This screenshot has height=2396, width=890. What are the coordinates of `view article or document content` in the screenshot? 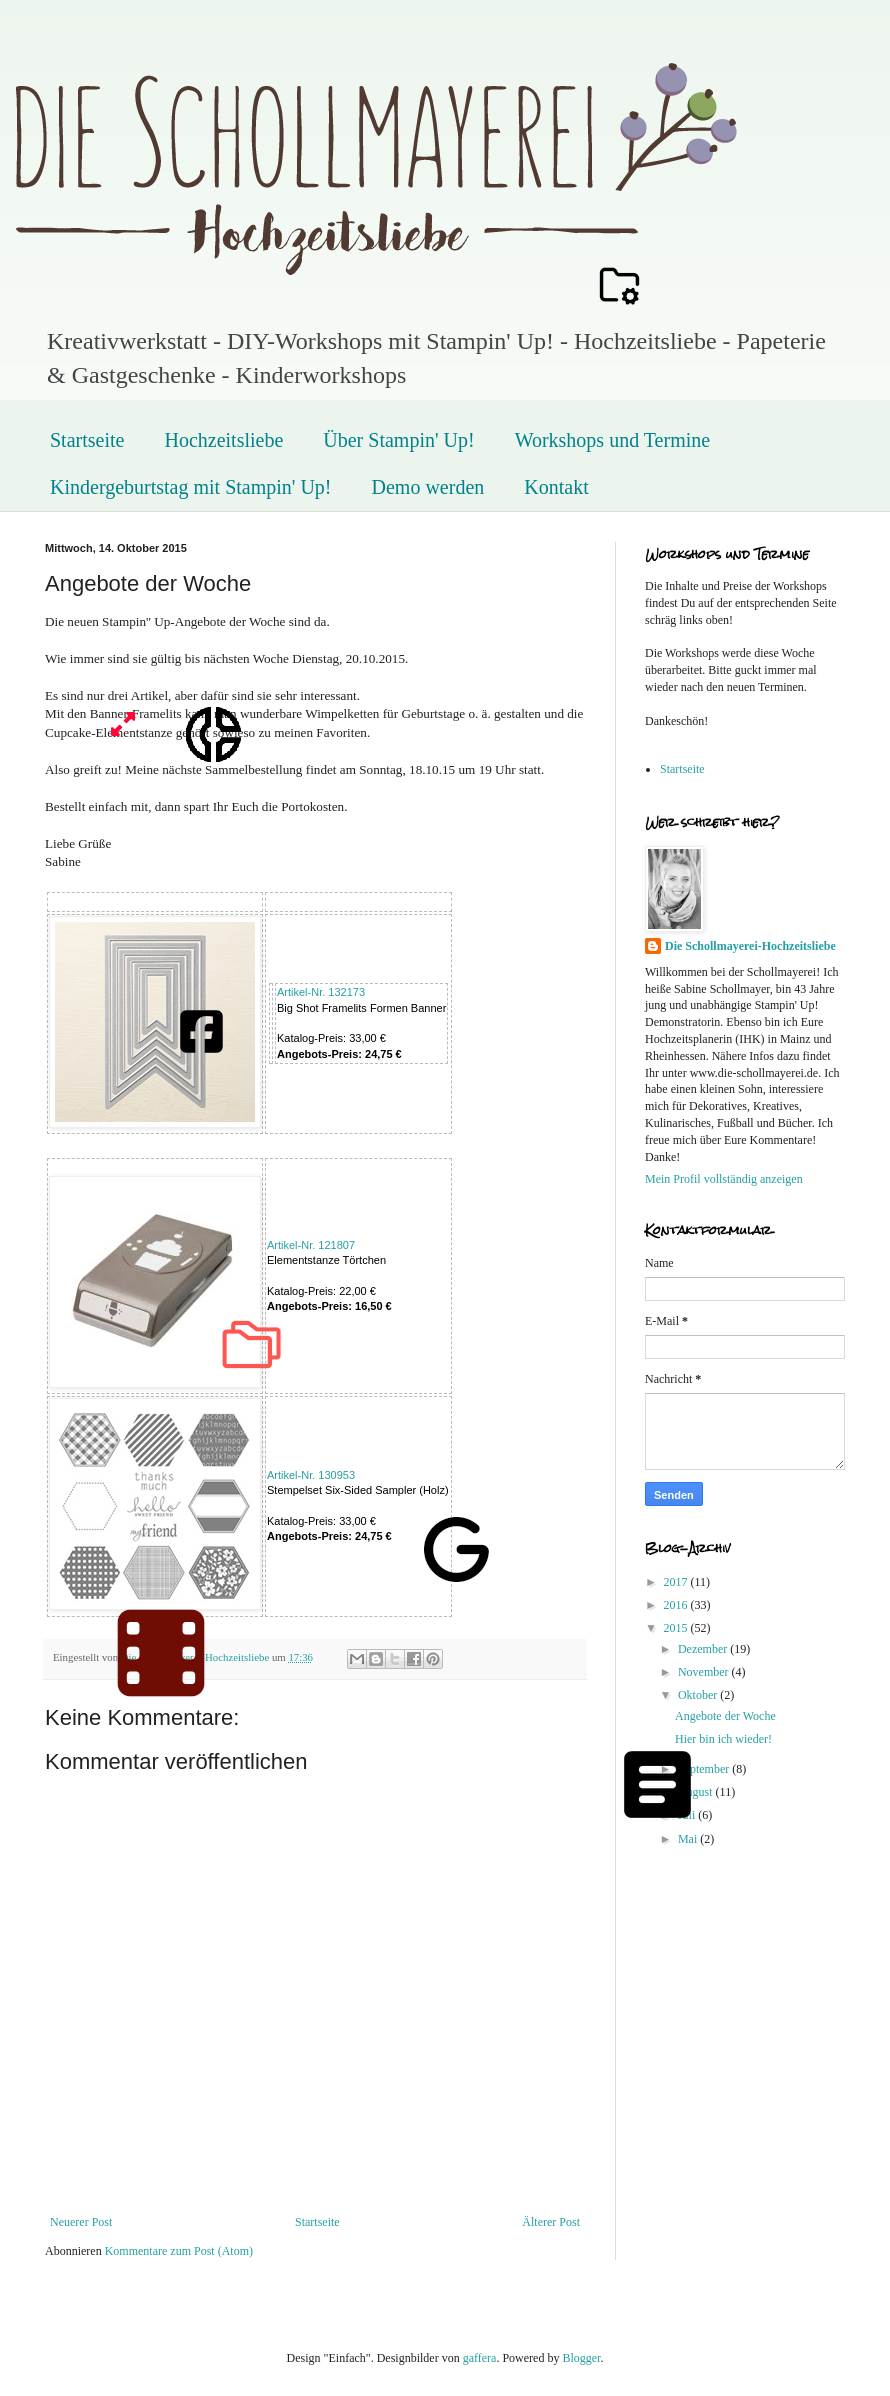 It's located at (657, 1784).